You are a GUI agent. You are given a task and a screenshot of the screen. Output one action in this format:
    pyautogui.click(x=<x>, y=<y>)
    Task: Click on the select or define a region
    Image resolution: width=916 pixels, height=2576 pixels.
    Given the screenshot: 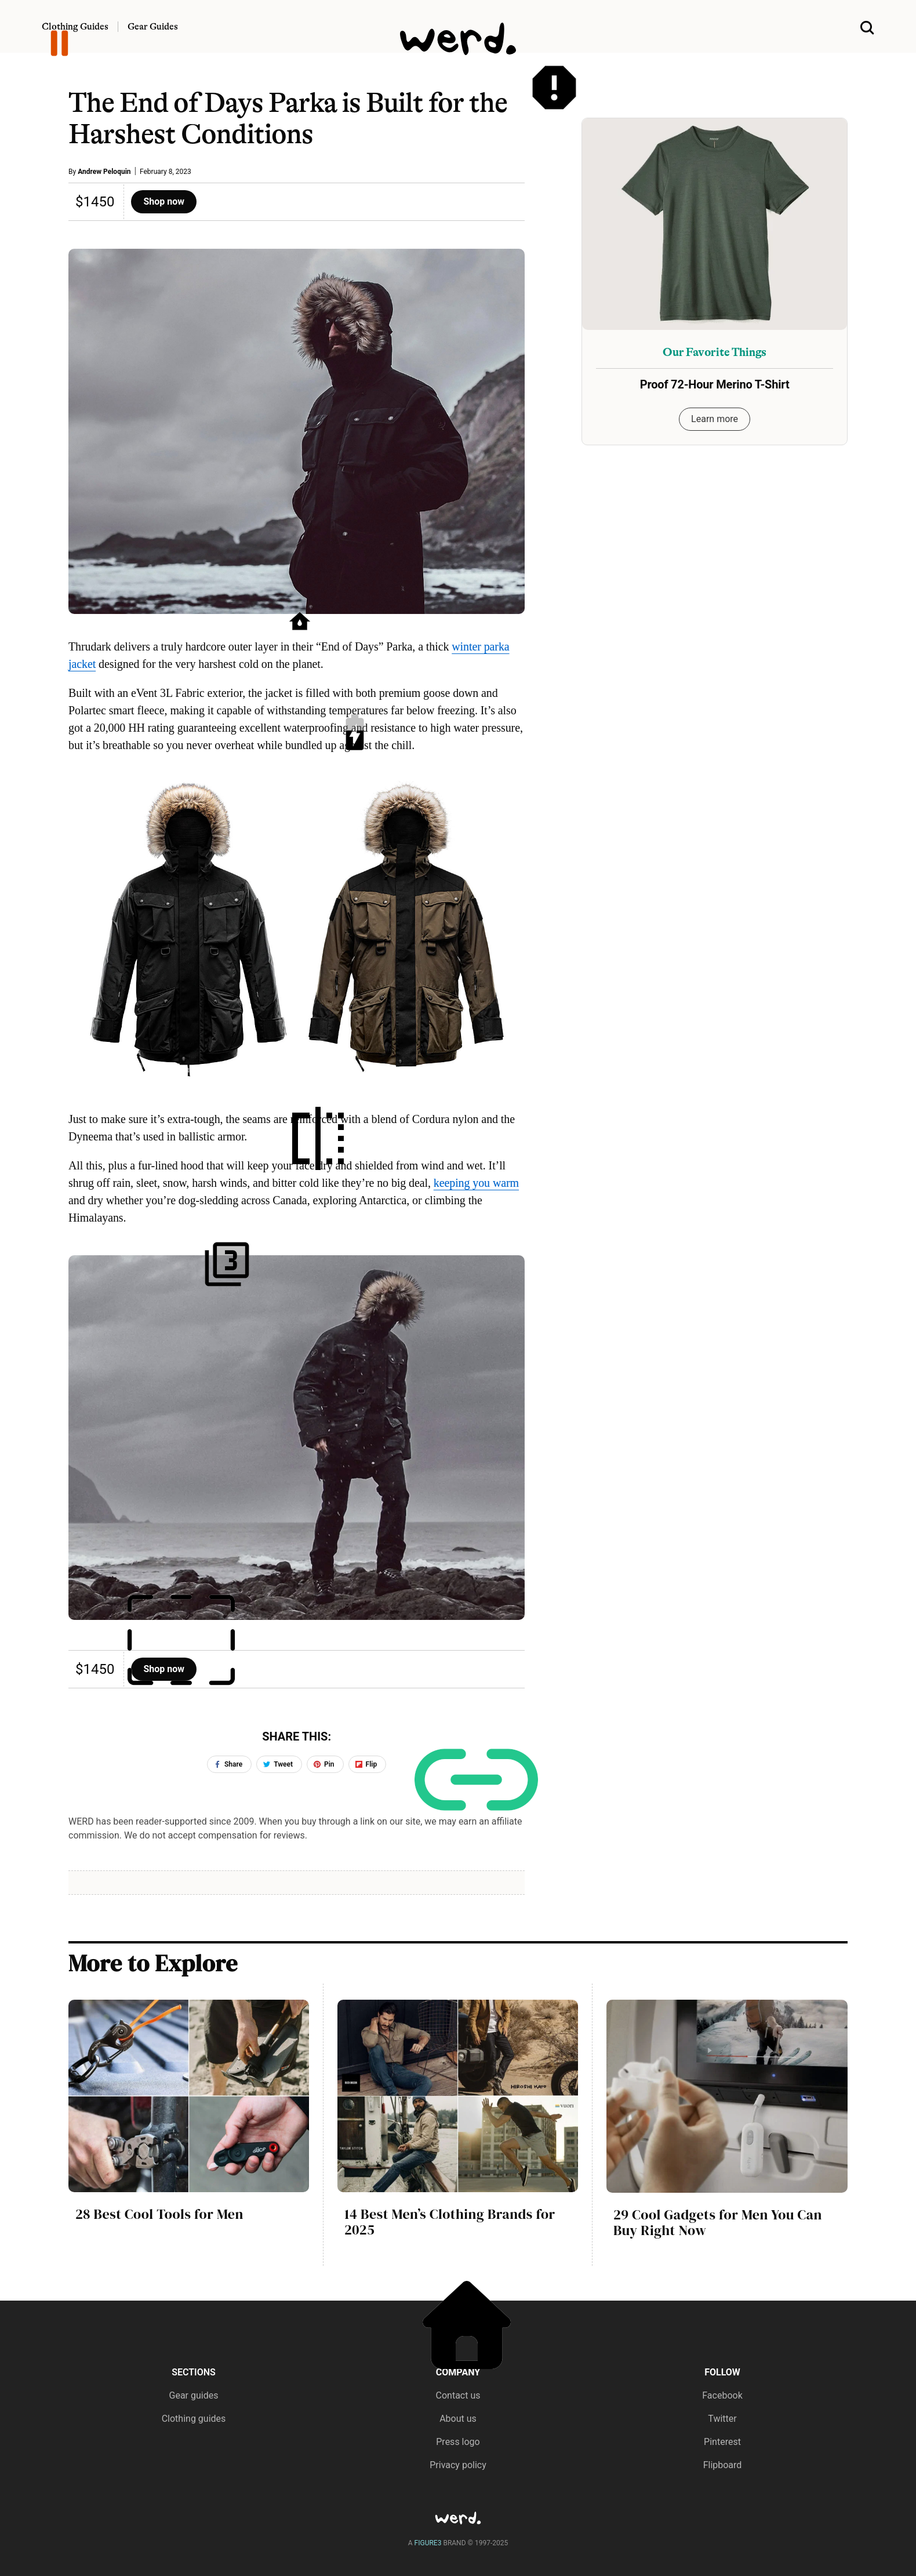 What is the action you would take?
    pyautogui.click(x=181, y=1640)
    